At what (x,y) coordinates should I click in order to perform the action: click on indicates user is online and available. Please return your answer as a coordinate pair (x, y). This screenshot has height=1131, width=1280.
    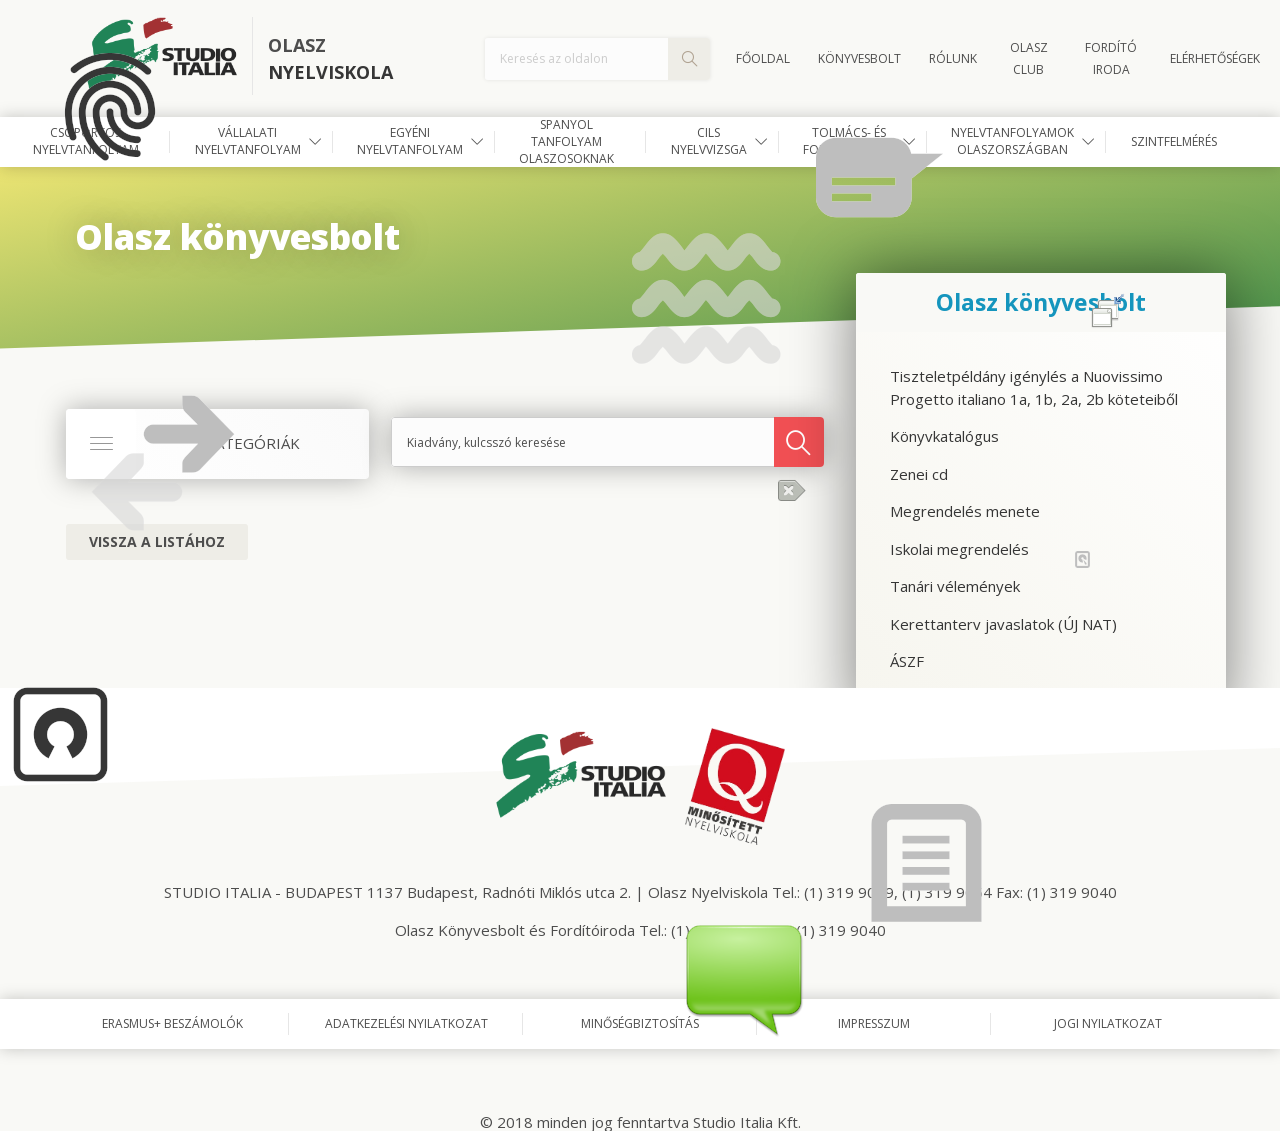
    Looking at the image, I should click on (745, 979).